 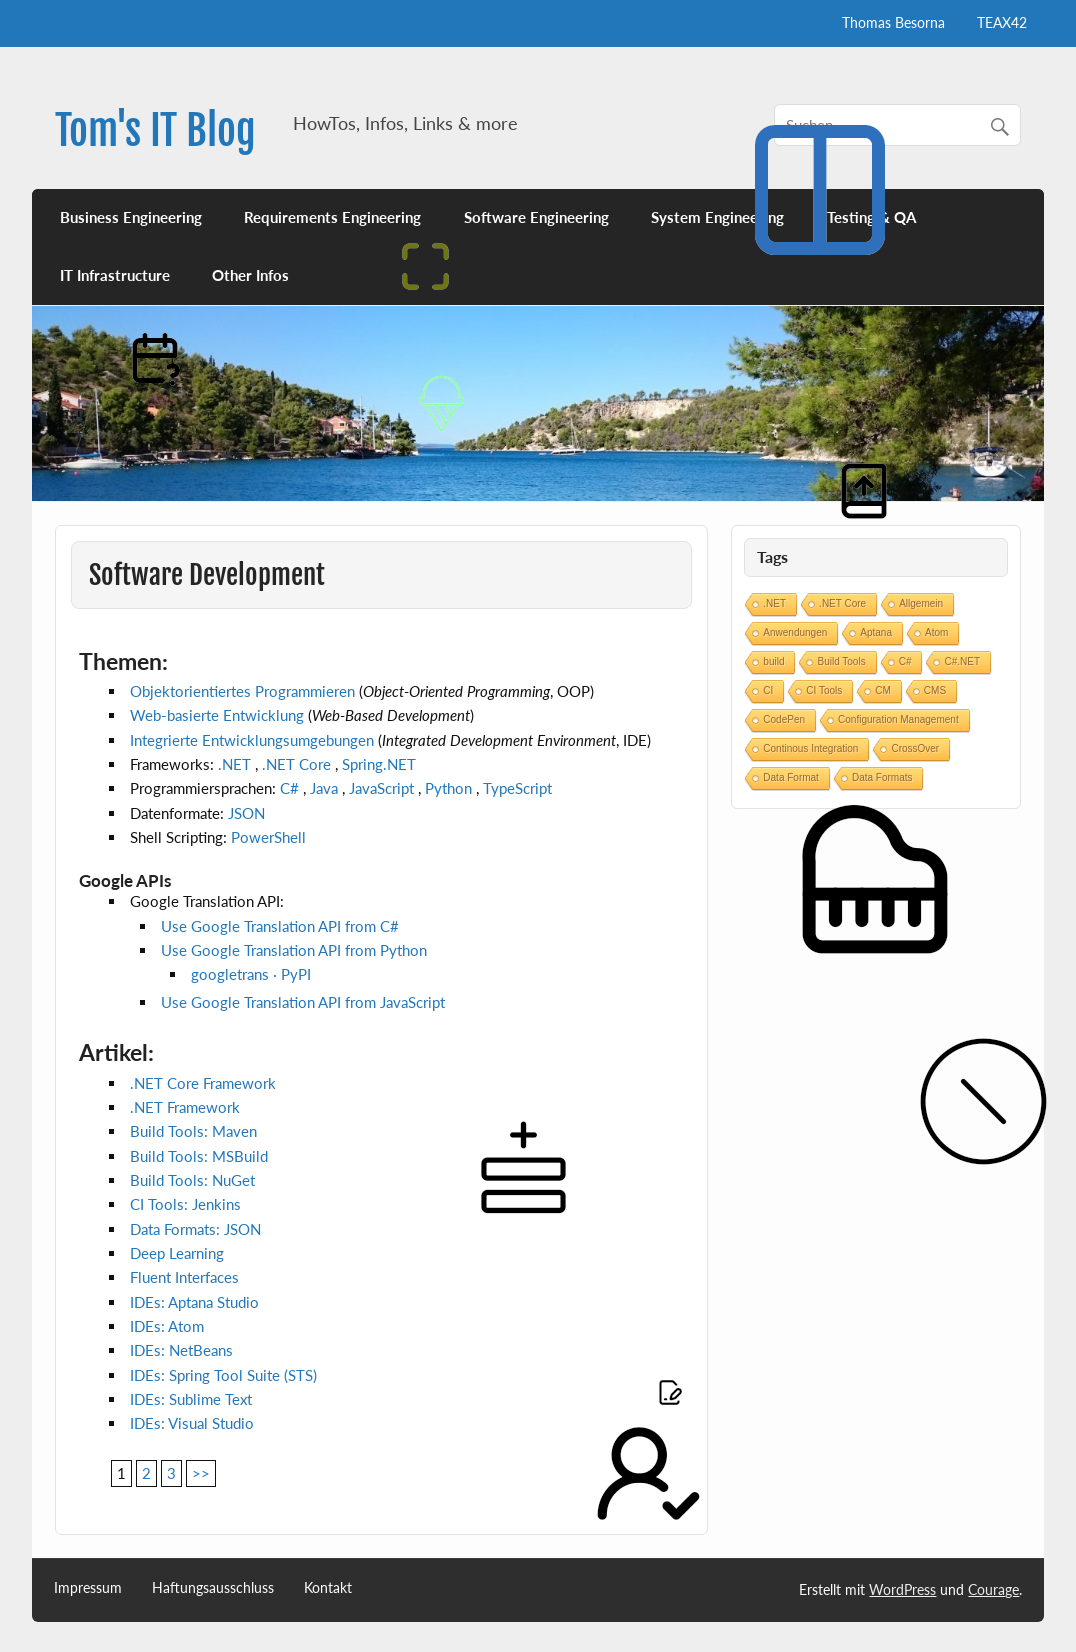 What do you see at coordinates (155, 358) in the screenshot?
I see `check for unconfirmed or pending events` at bounding box center [155, 358].